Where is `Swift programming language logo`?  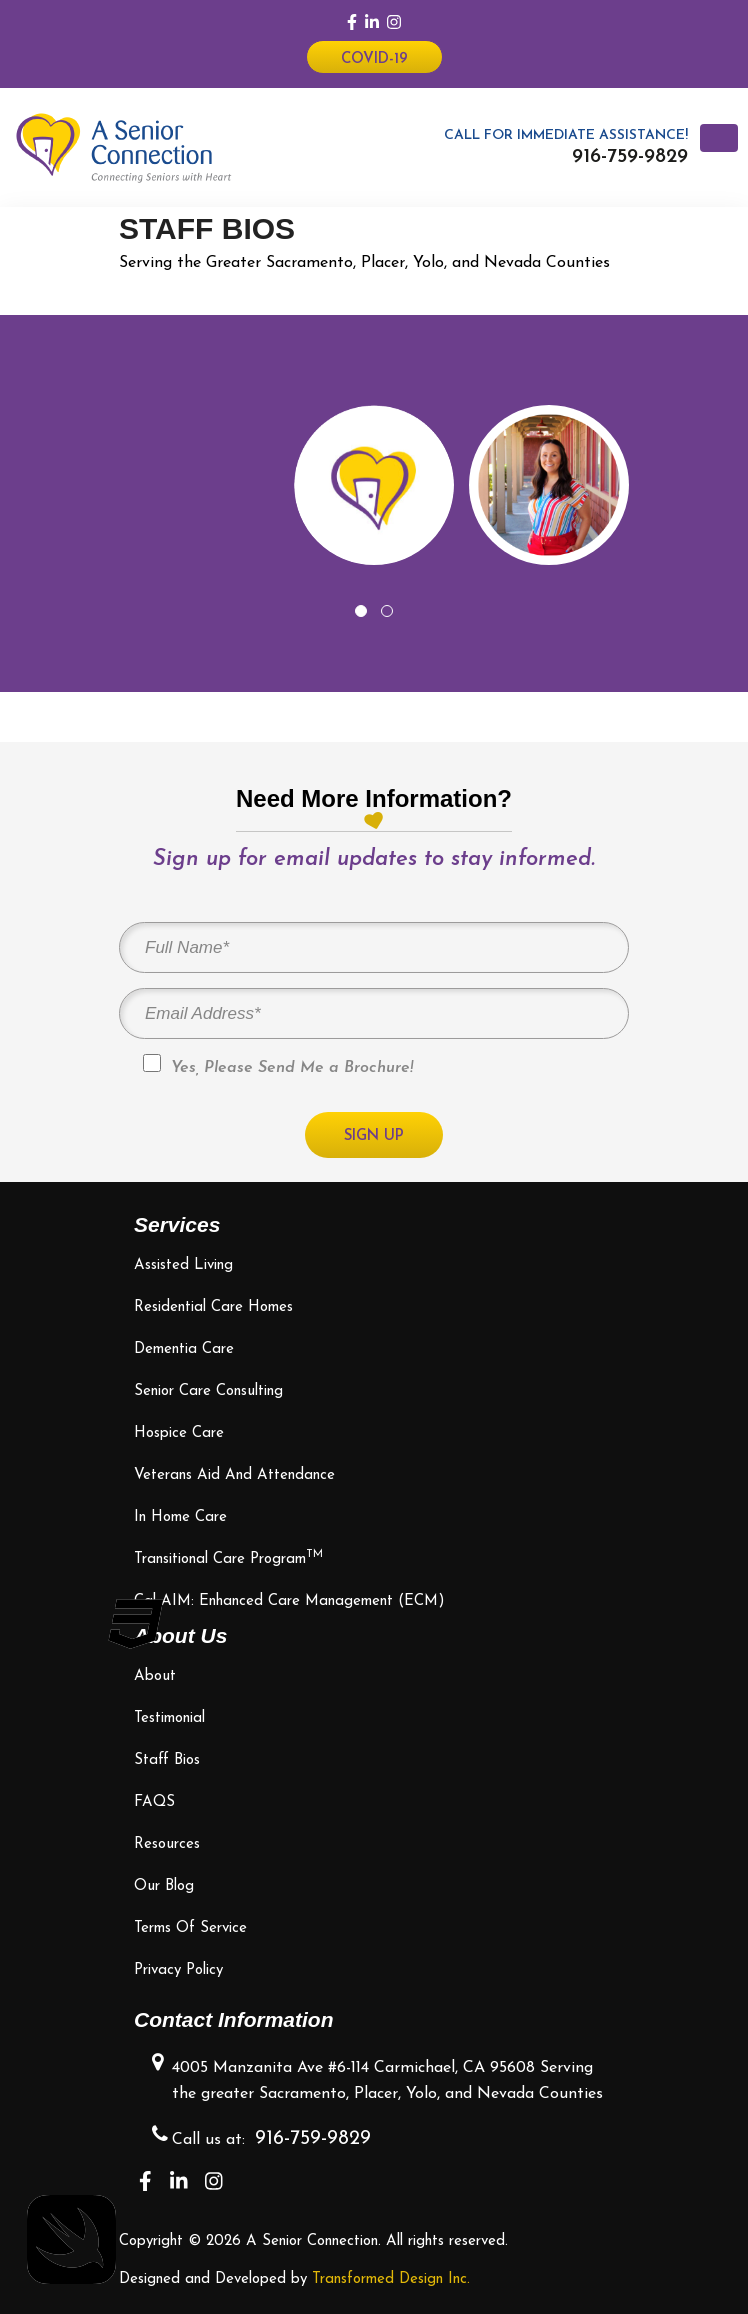 Swift programming language logo is located at coordinates (71, 2239).